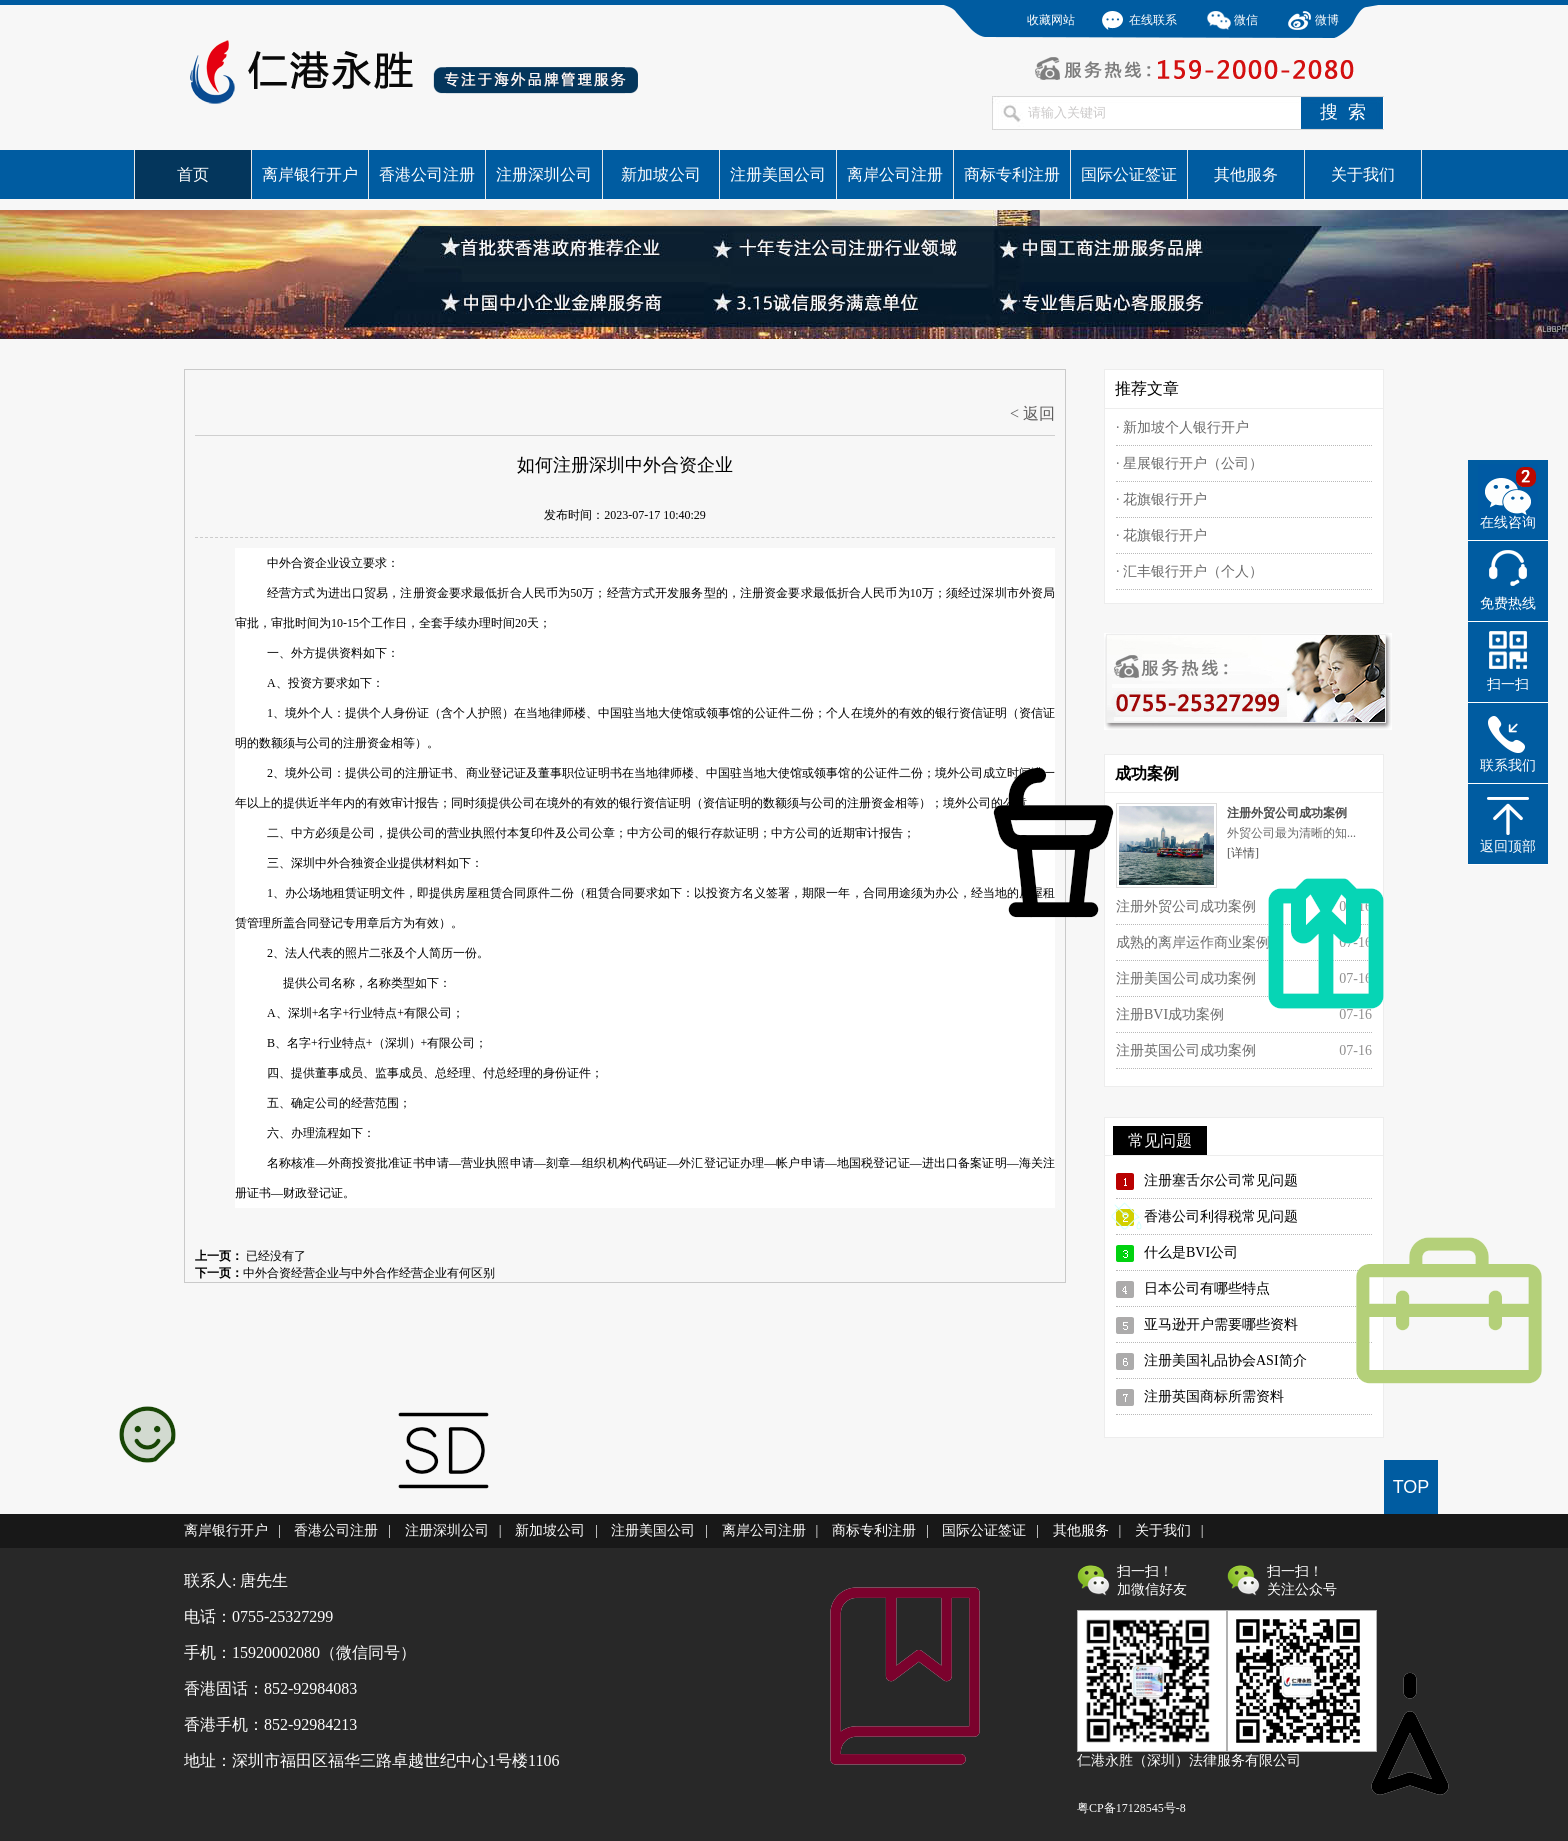 The height and width of the screenshot is (1841, 1568). Describe the element at coordinates (1126, 1217) in the screenshot. I see `fill an area with a selected color` at that location.